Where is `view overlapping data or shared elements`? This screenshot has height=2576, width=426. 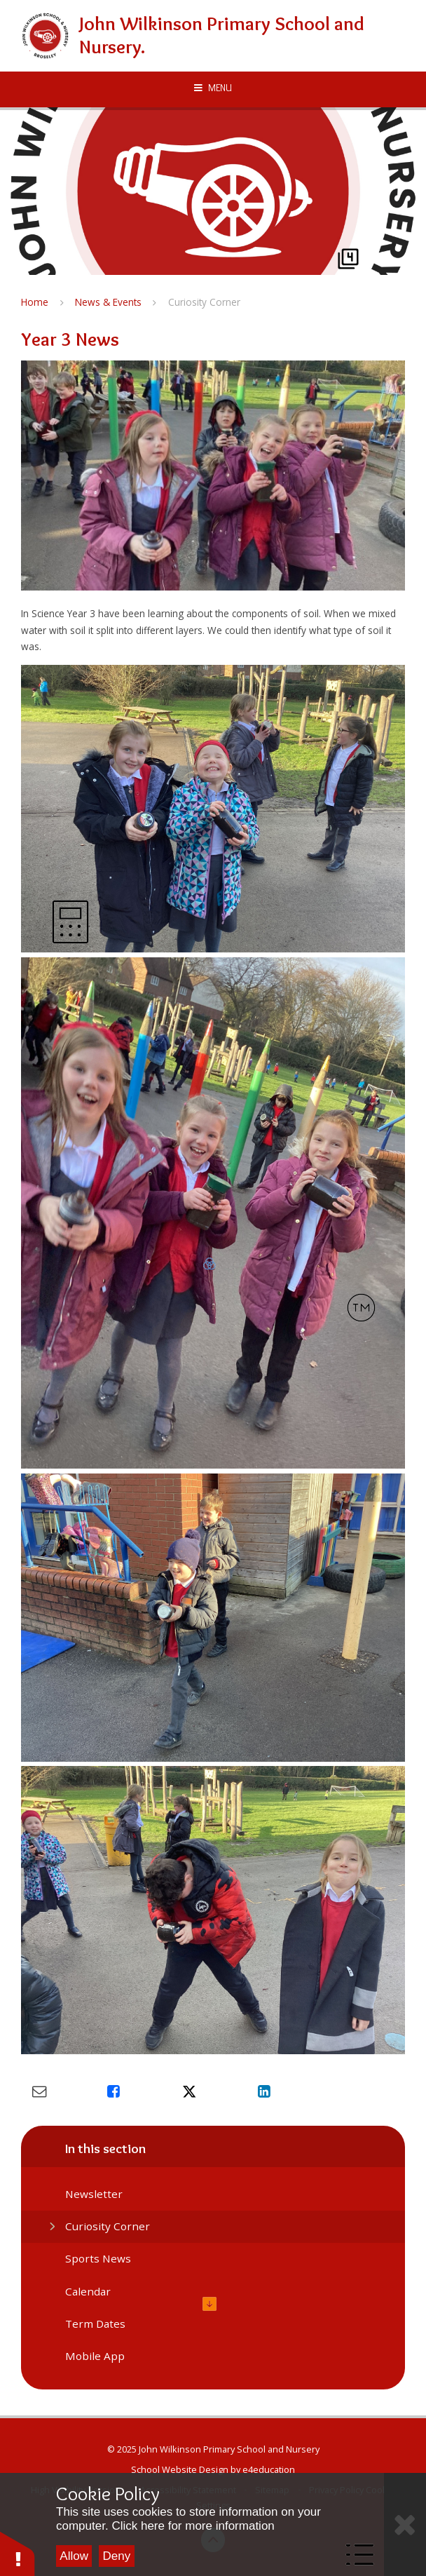 view overlapping data or shared elements is located at coordinates (209, 1264).